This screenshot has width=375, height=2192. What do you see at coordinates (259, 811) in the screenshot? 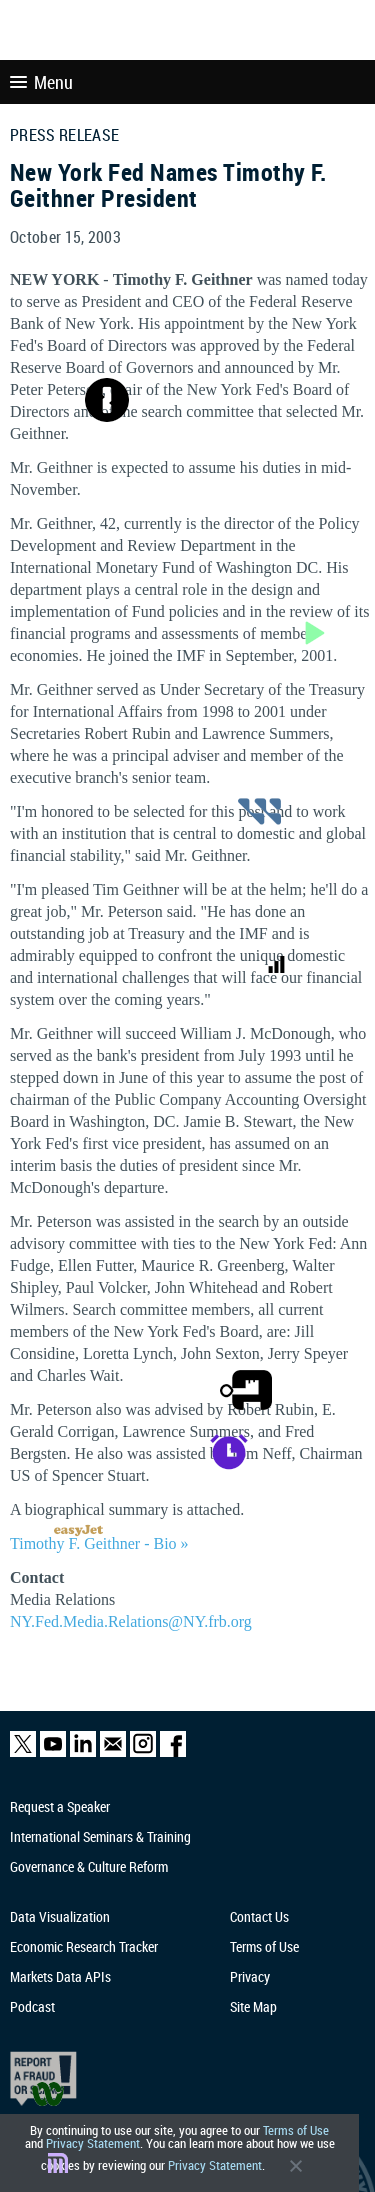
I see `western digital brand logo` at bounding box center [259, 811].